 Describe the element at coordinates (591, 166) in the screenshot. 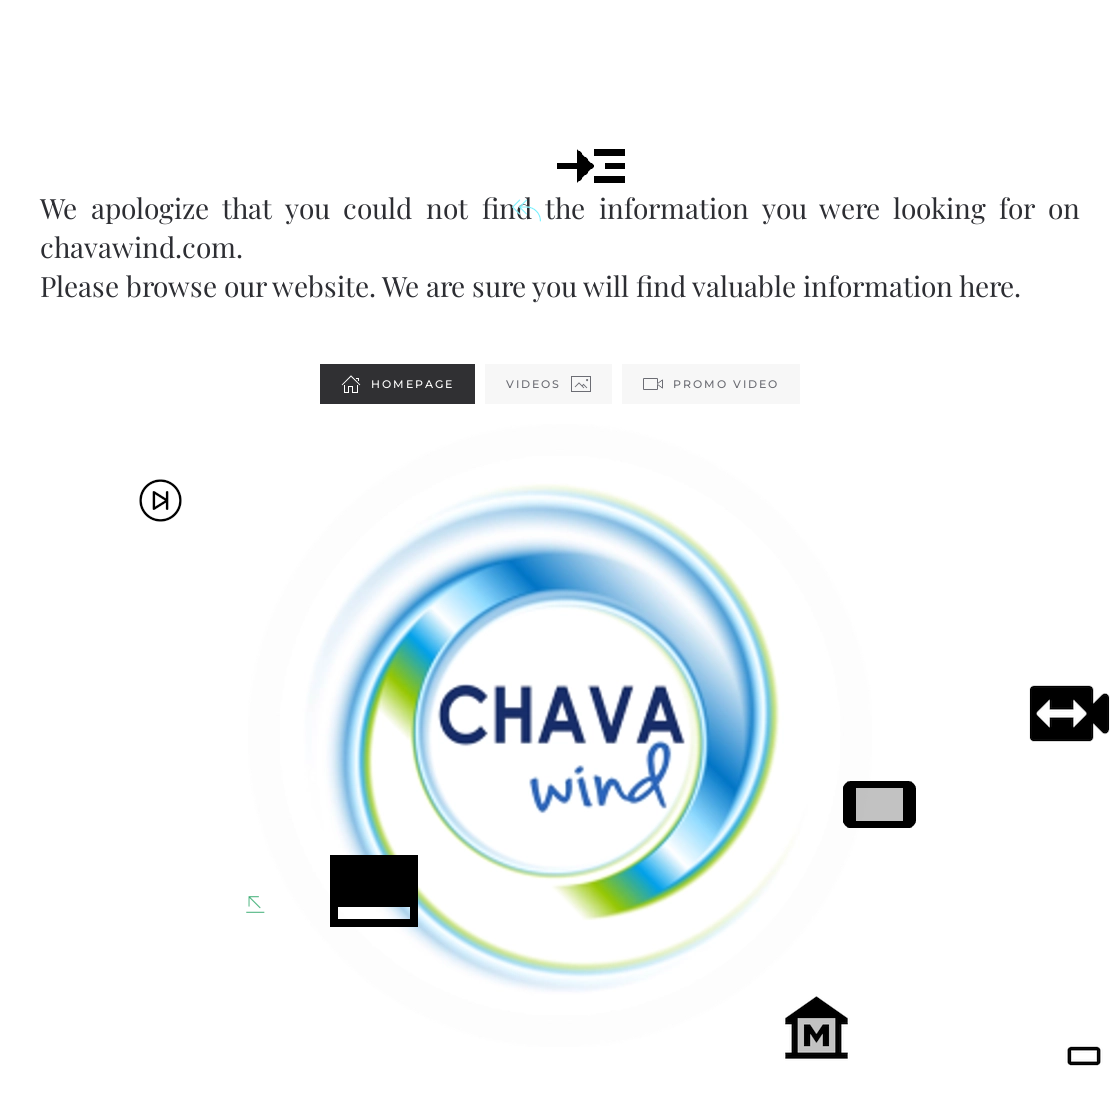

I see `expand to read more content` at that location.